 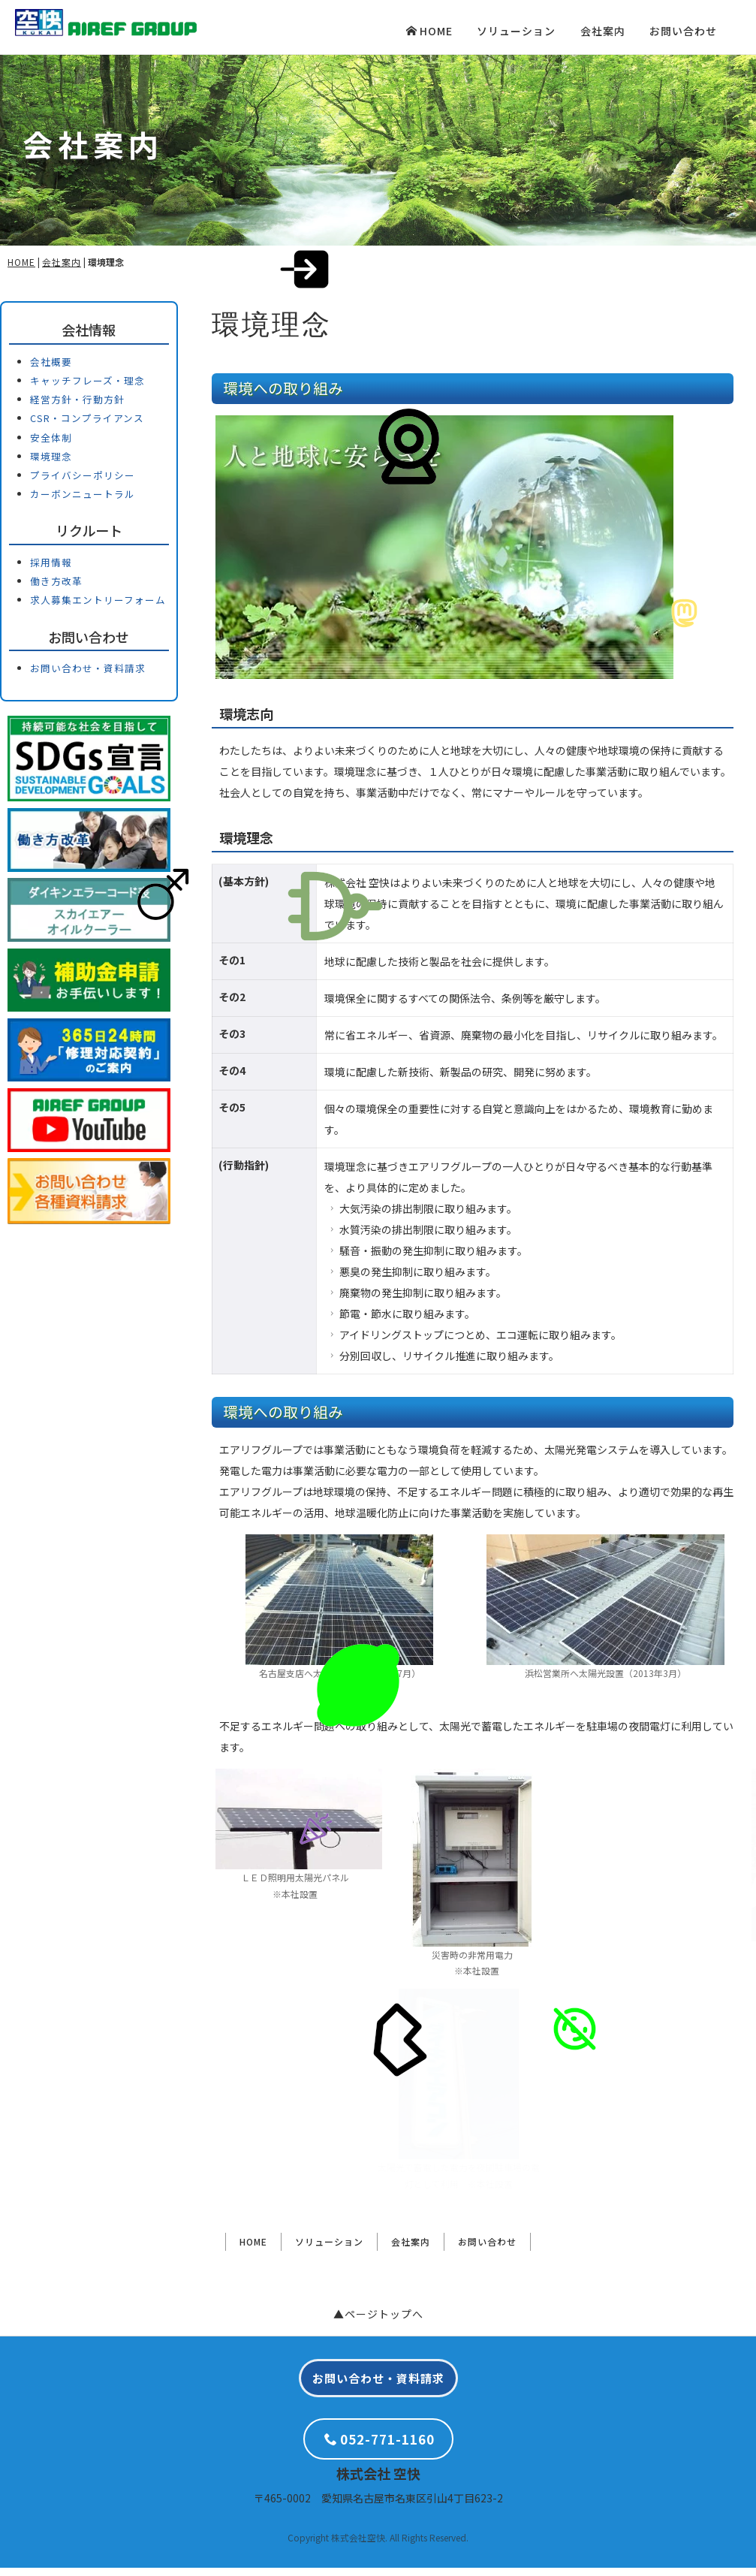 I want to click on represents a NAND logic gate in circuit design, so click(x=335, y=906).